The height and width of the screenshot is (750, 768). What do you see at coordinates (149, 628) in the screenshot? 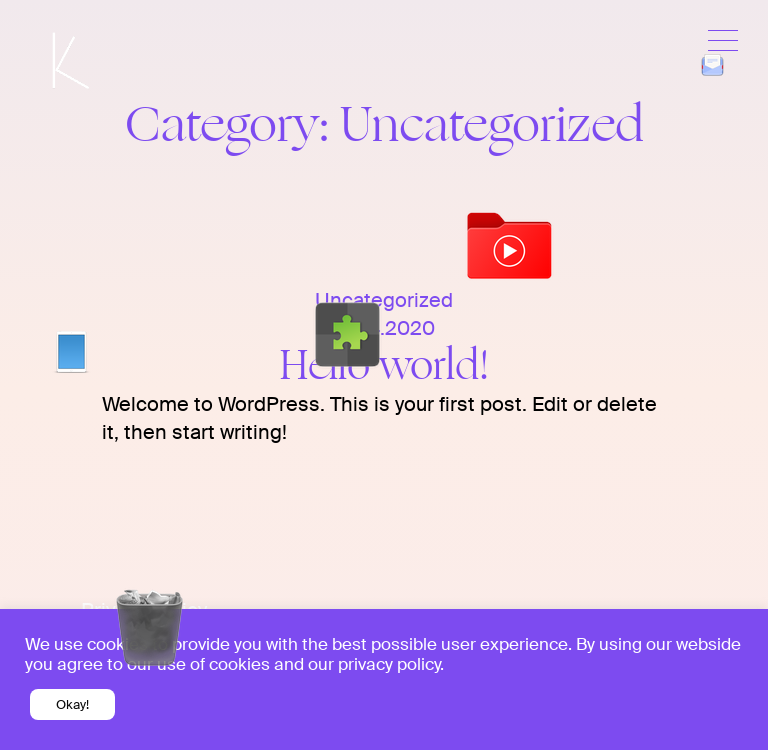
I see `trash bin containing items ready to be emptied` at bounding box center [149, 628].